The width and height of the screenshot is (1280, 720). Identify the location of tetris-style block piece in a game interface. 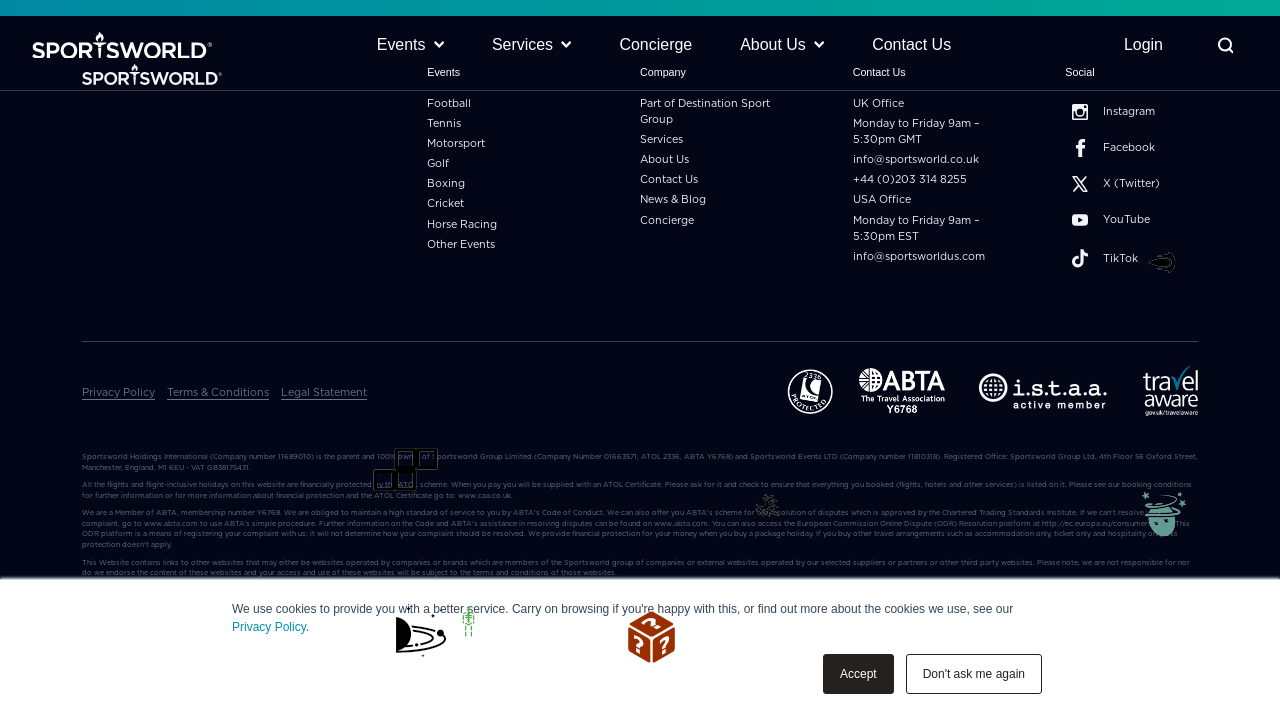
(405, 469).